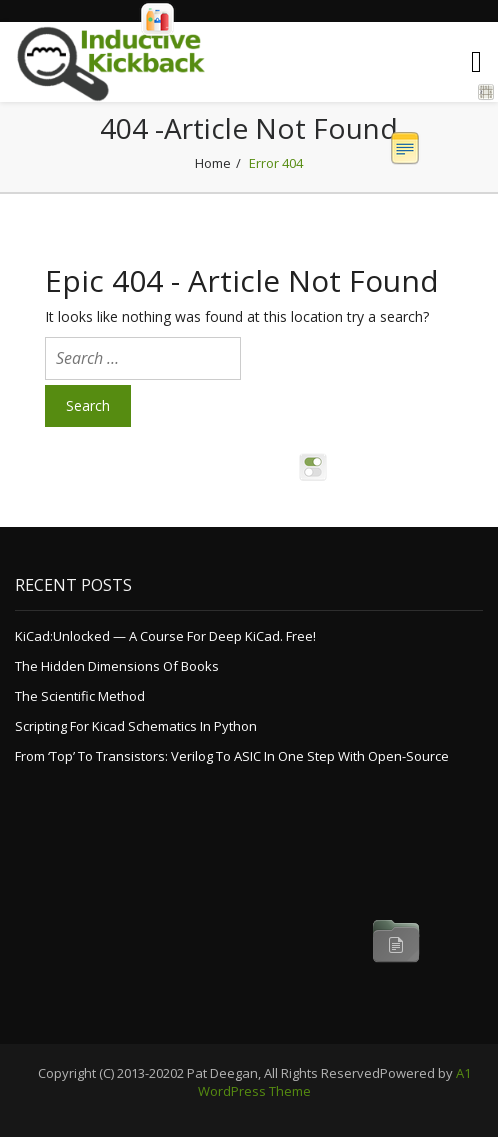 The width and height of the screenshot is (498, 1137). What do you see at coordinates (396, 941) in the screenshot?
I see `open documents folder` at bounding box center [396, 941].